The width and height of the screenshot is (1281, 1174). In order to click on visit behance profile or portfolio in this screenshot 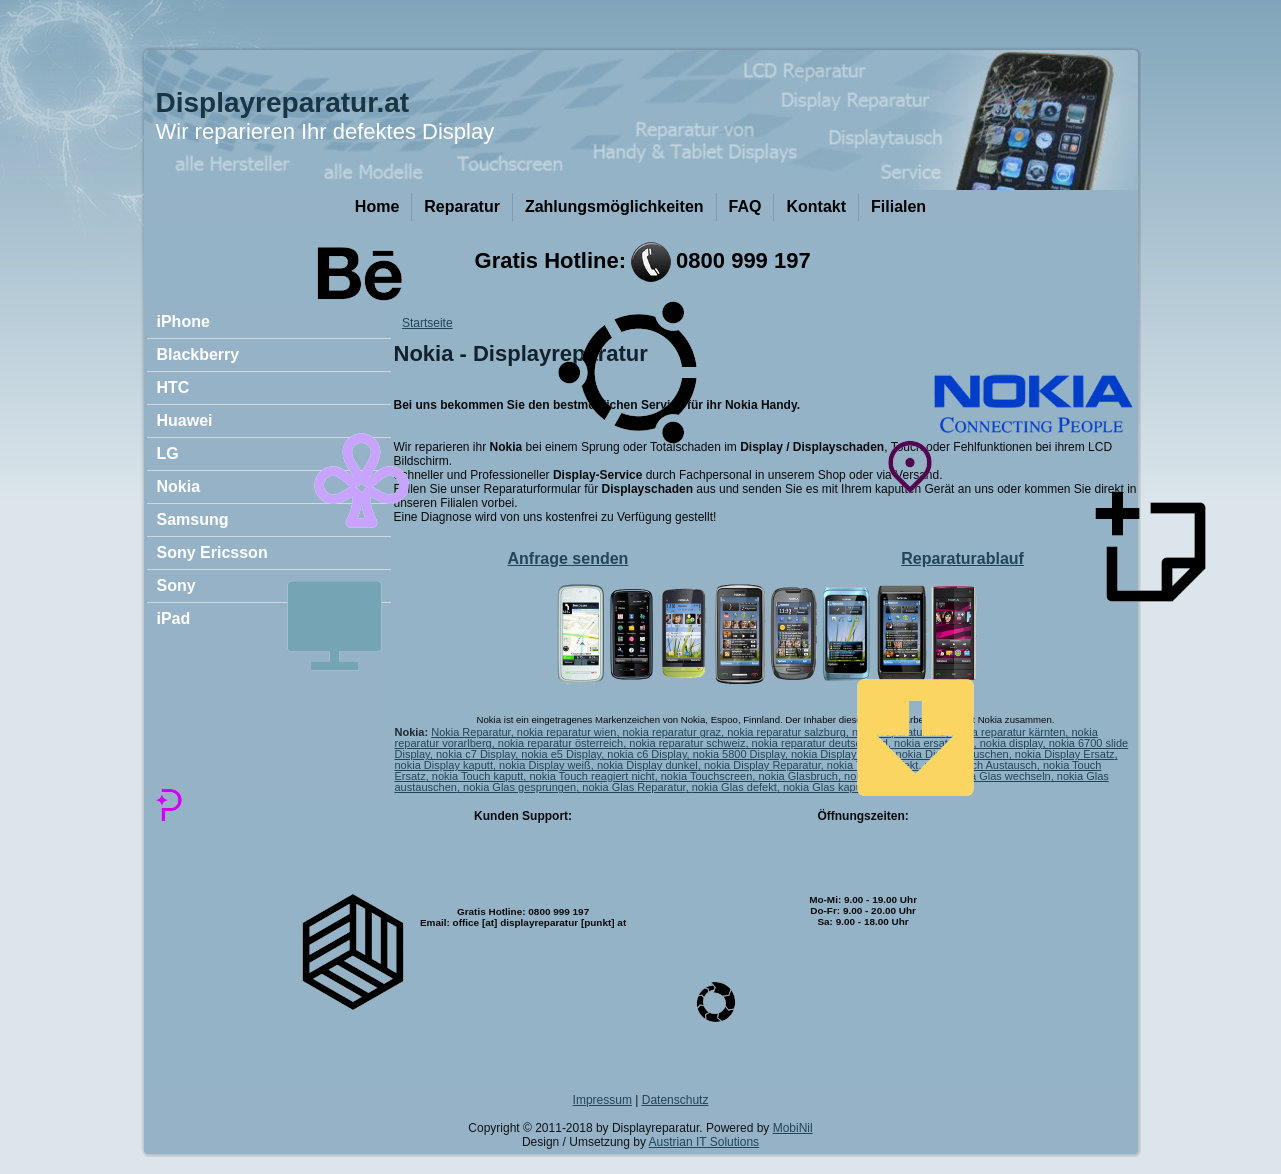, I will do `click(359, 272)`.